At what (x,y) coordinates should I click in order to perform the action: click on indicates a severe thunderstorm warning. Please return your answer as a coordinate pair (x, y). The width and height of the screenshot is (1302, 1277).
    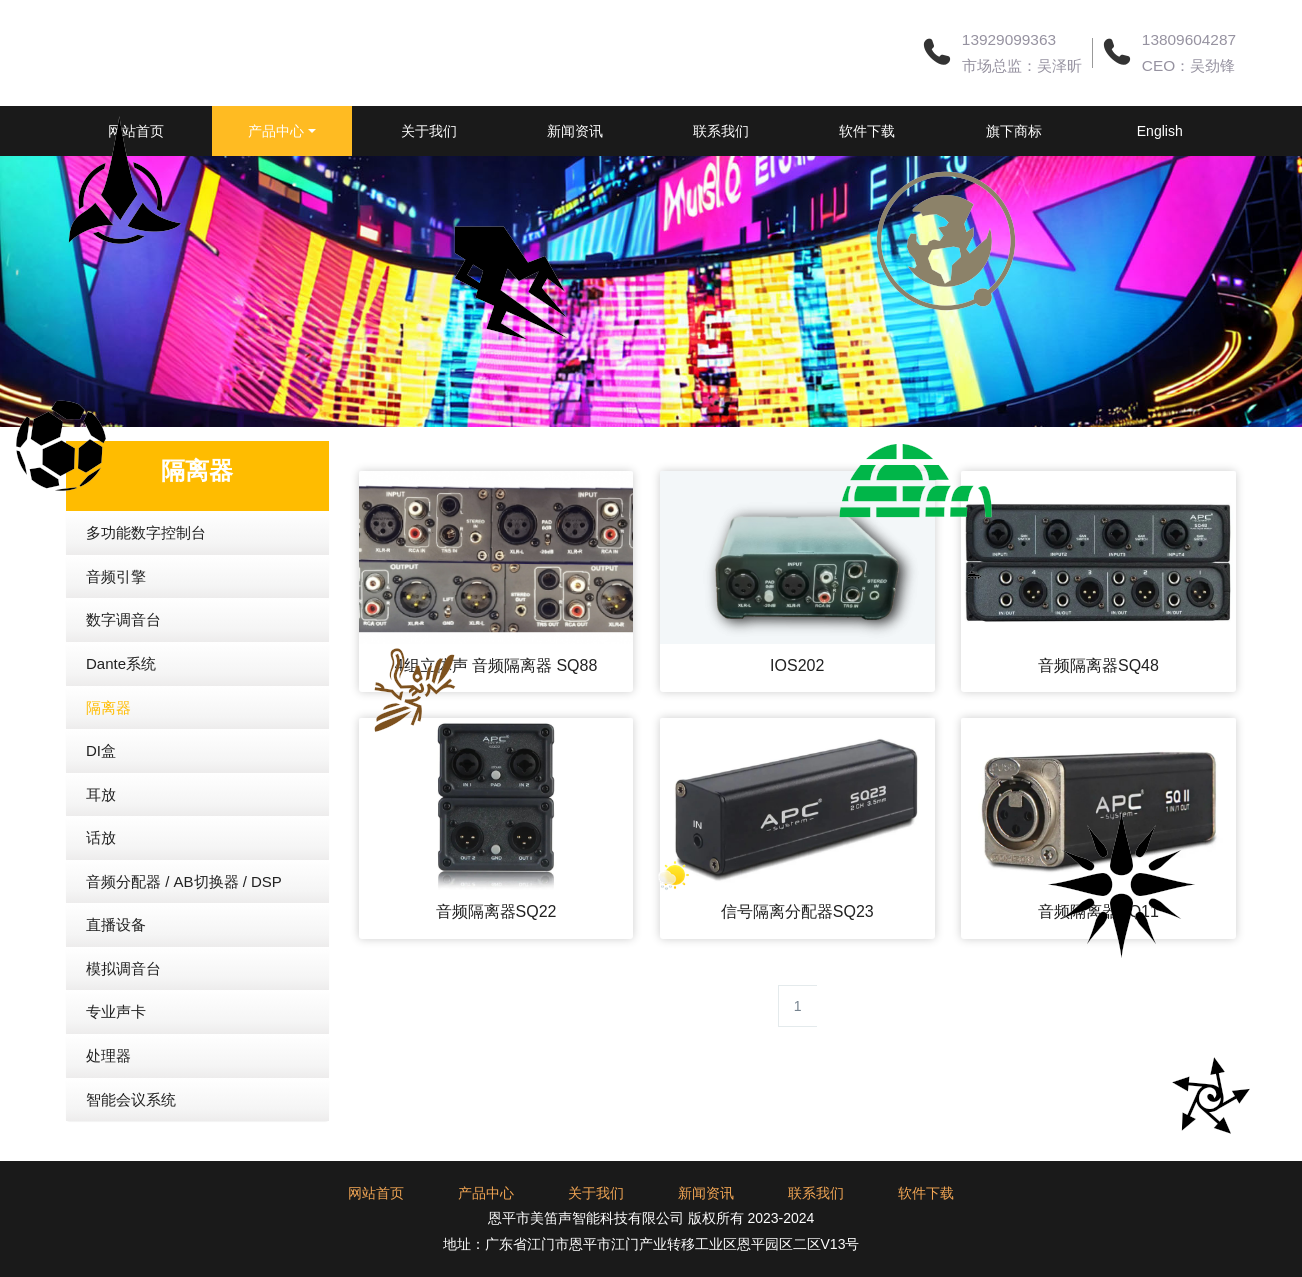
    Looking at the image, I should click on (510, 283).